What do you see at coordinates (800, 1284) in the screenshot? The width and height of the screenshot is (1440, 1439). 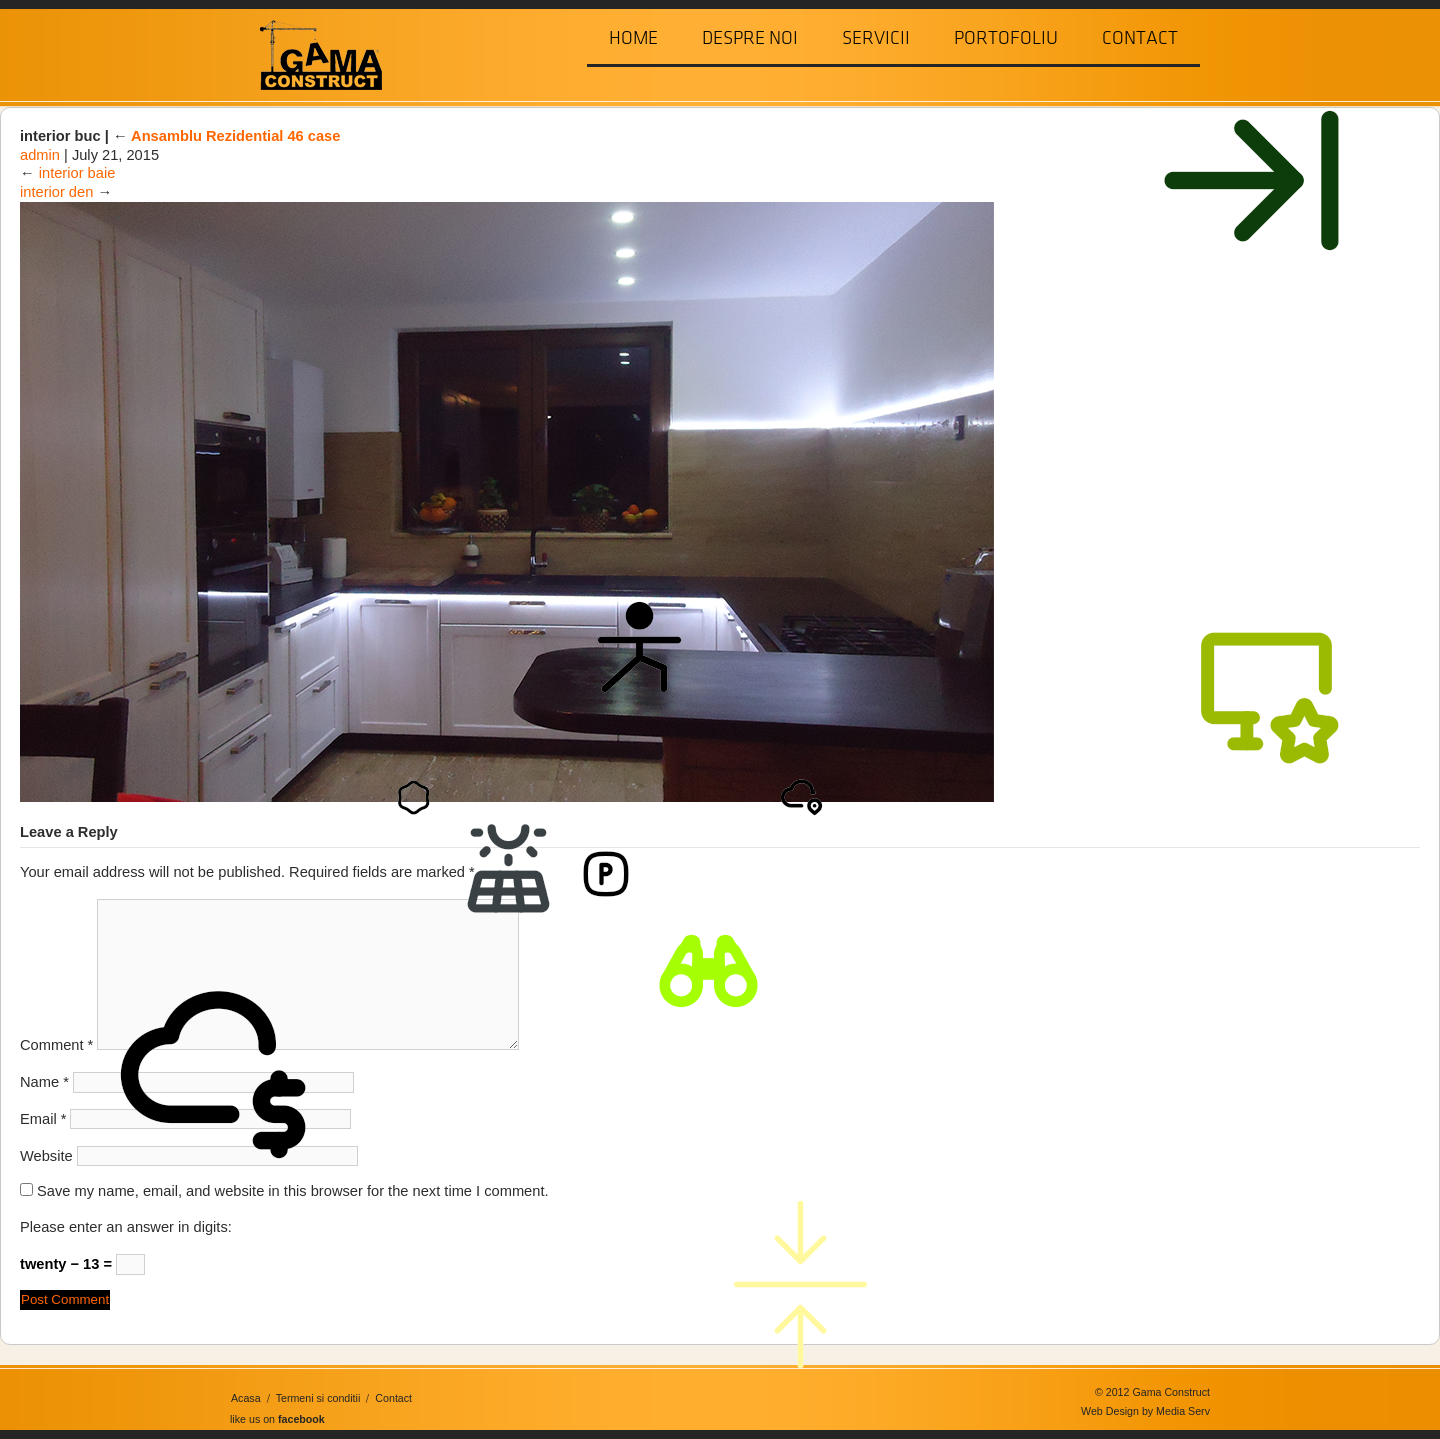 I see `collapse or minimize vertical content` at bounding box center [800, 1284].